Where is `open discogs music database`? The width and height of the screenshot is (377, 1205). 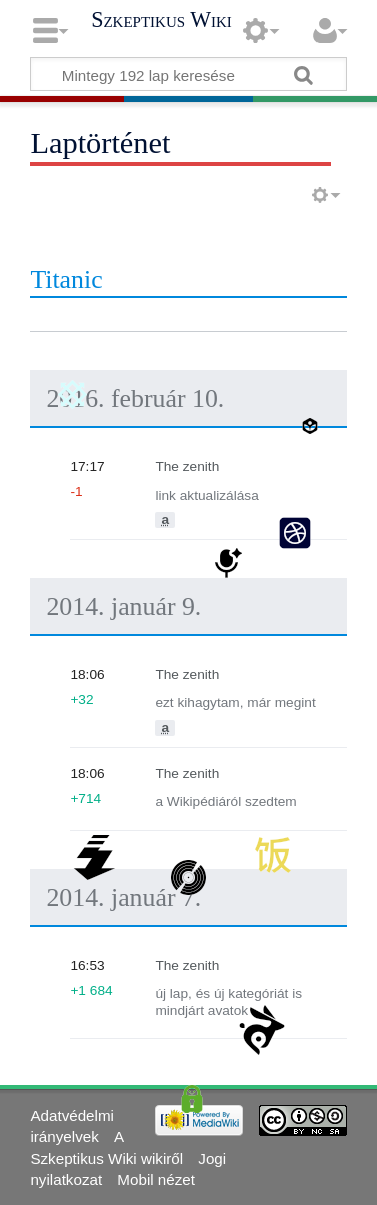
open discogs music database is located at coordinates (188, 877).